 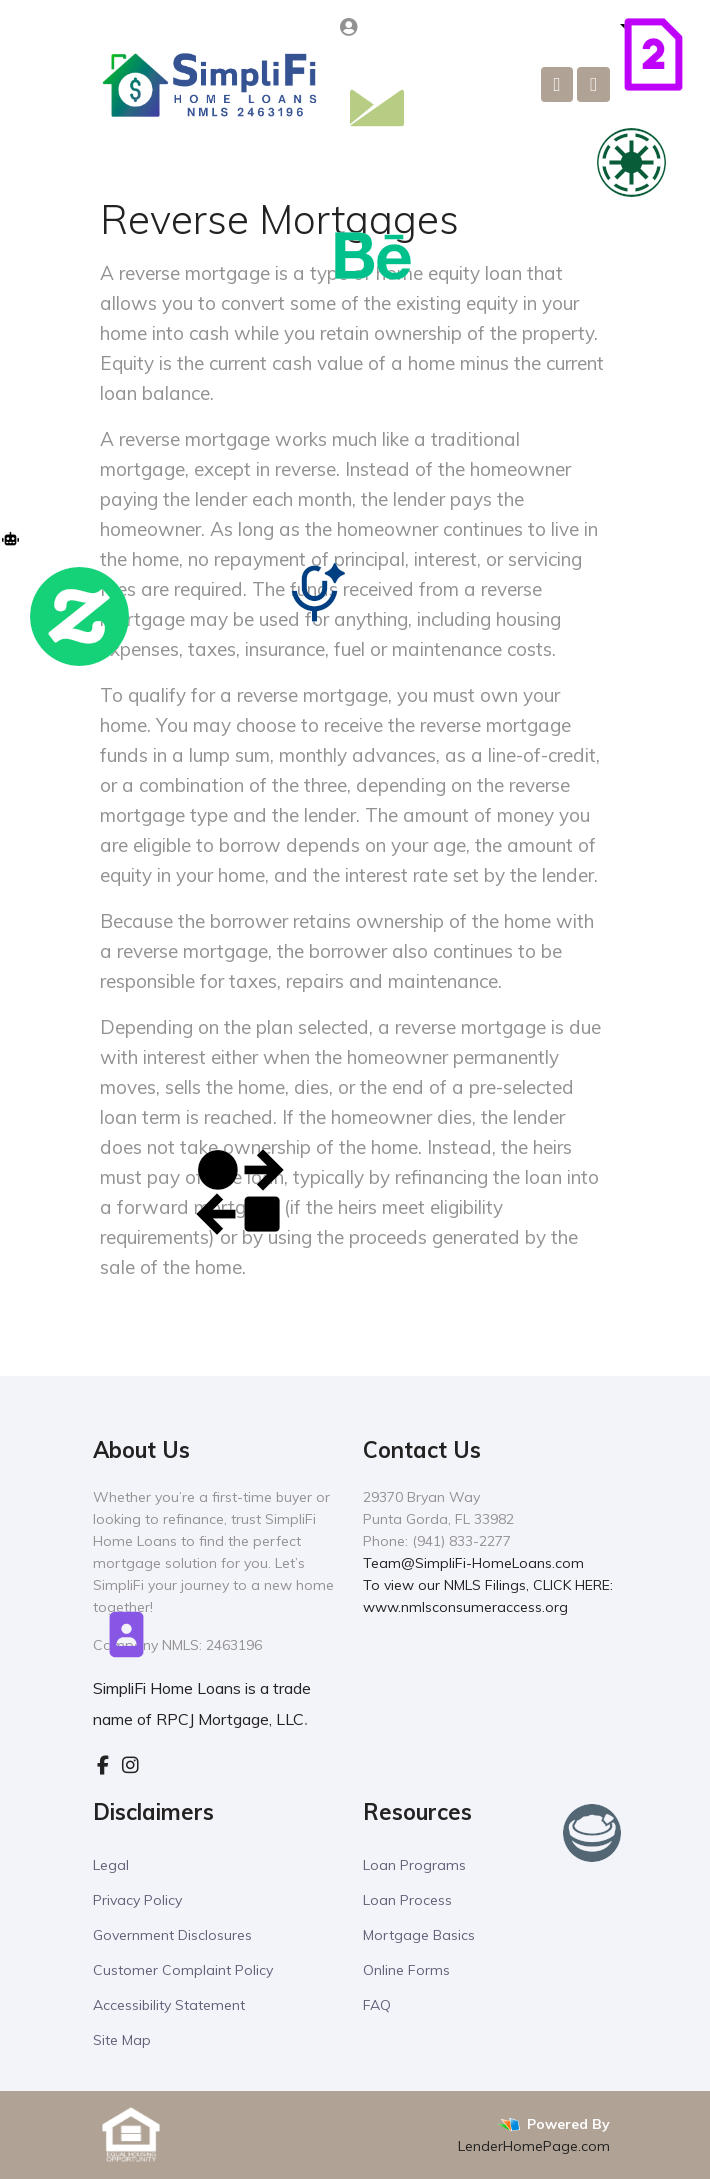 What do you see at coordinates (373, 256) in the screenshot?
I see `visit behance portfolio` at bounding box center [373, 256].